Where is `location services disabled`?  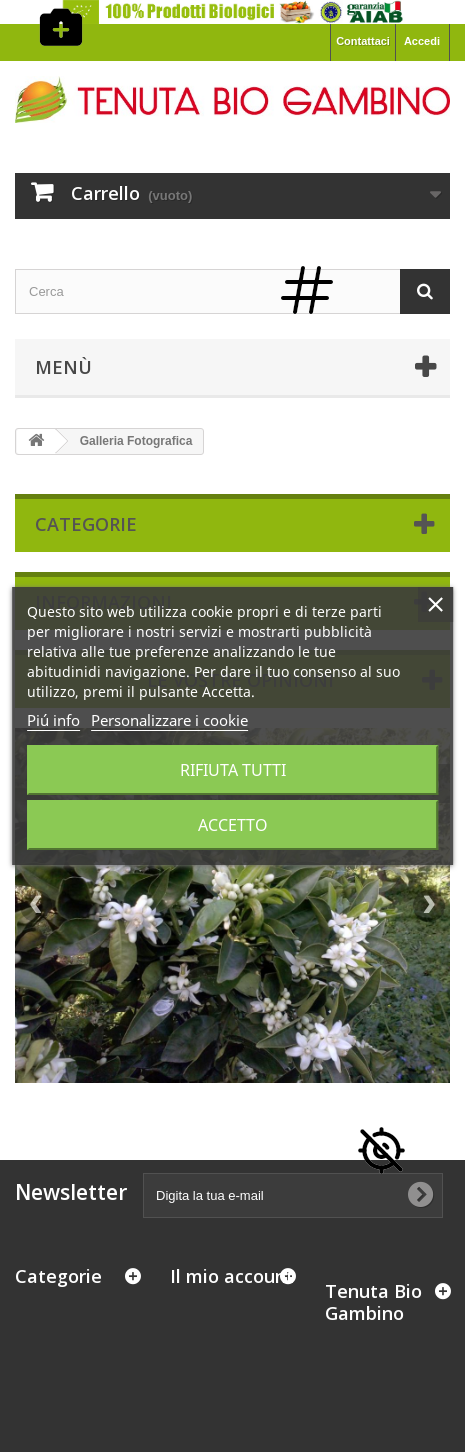 location services disabled is located at coordinates (381, 1150).